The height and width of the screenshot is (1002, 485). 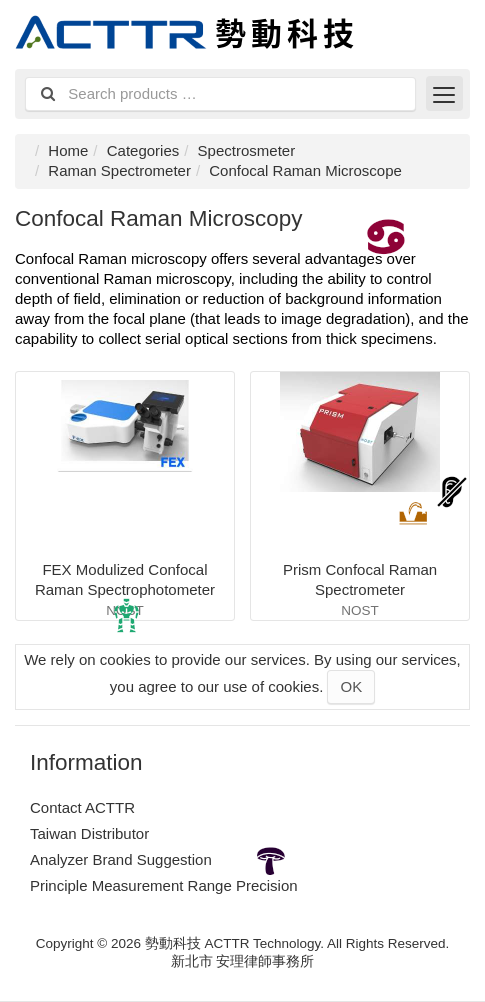 What do you see at coordinates (126, 615) in the screenshot?
I see `select battle mech unit in game` at bounding box center [126, 615].